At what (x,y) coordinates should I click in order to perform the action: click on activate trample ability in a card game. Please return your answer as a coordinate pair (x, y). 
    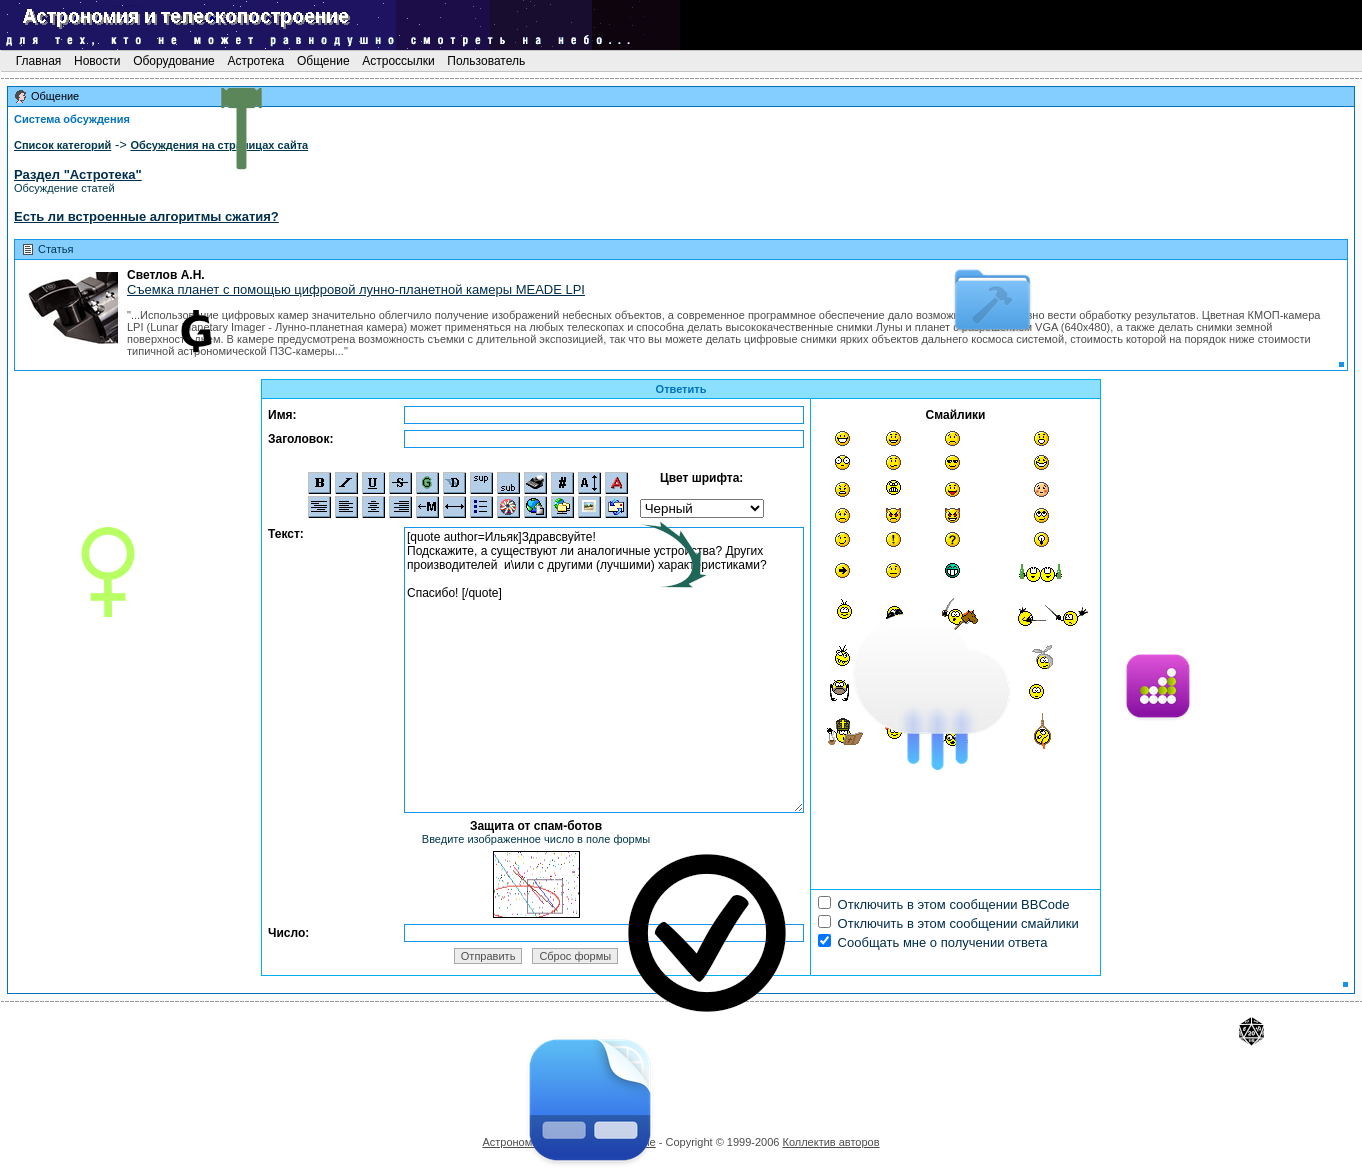
    Looking at the image, I should click on (241, 128).